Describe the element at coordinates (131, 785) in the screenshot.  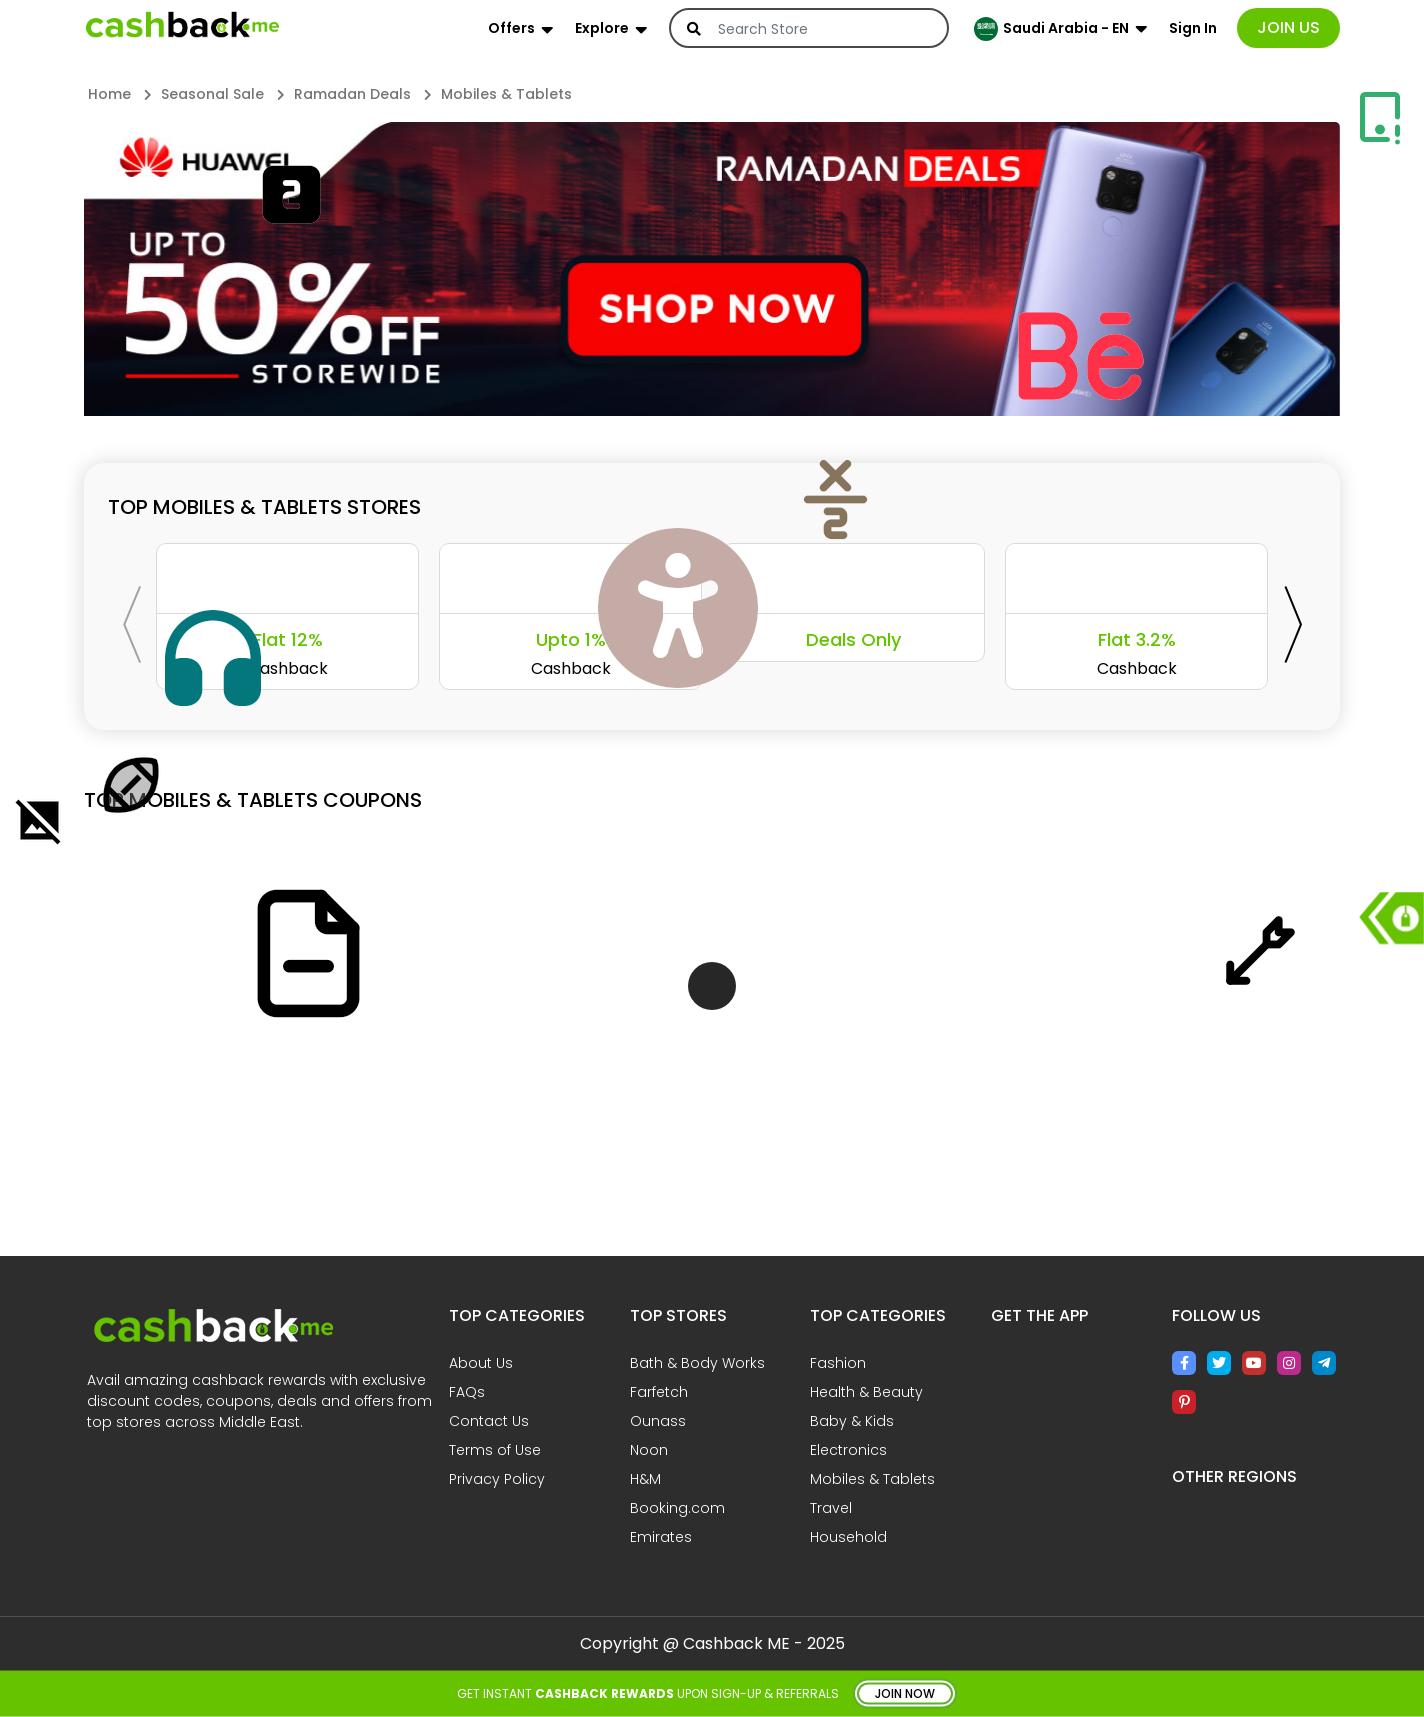
I see `access football or sports content` at that location.